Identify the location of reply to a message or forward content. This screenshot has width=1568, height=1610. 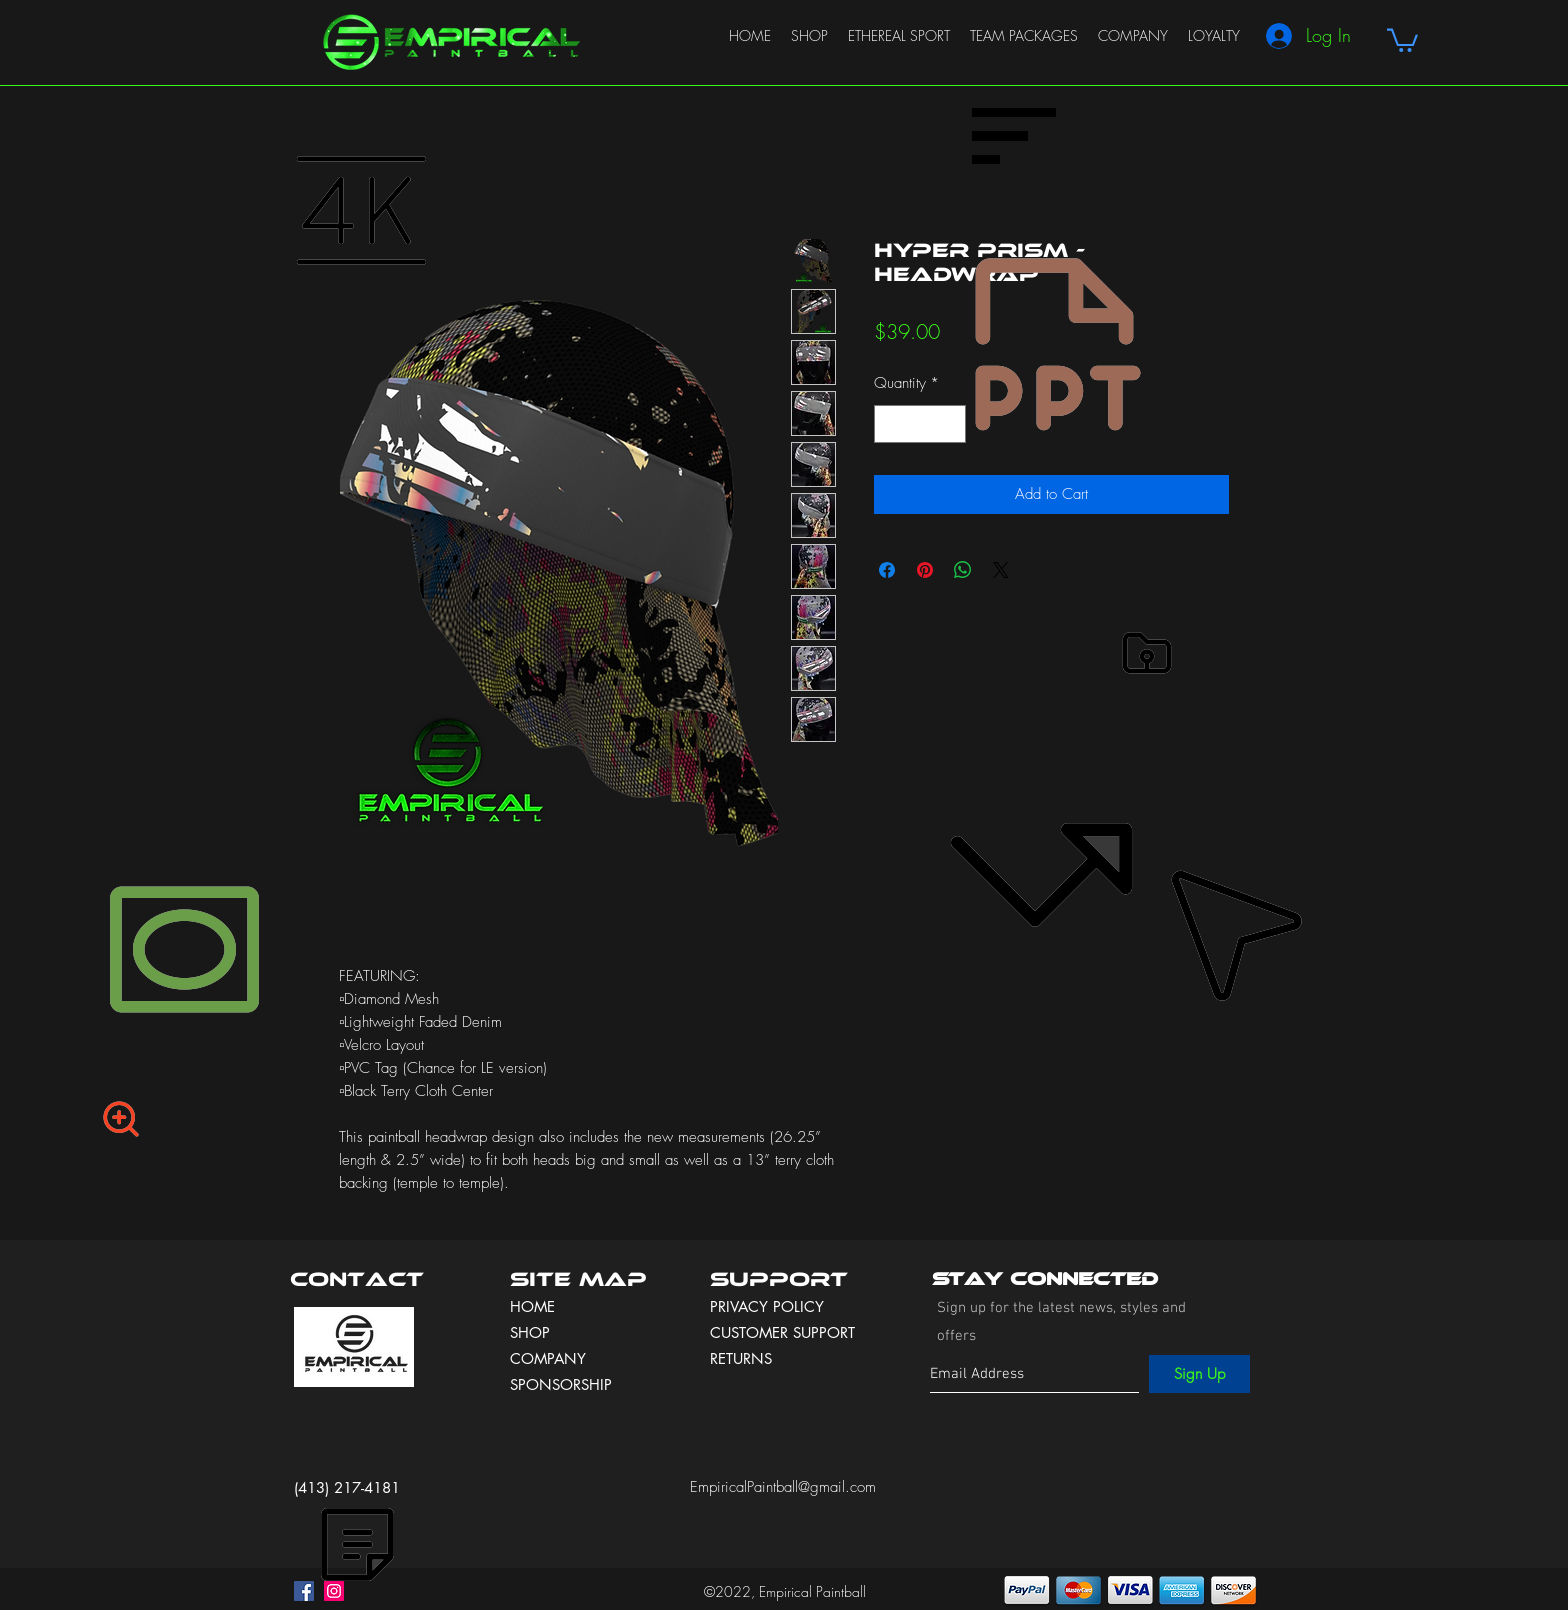
(1041, 868).